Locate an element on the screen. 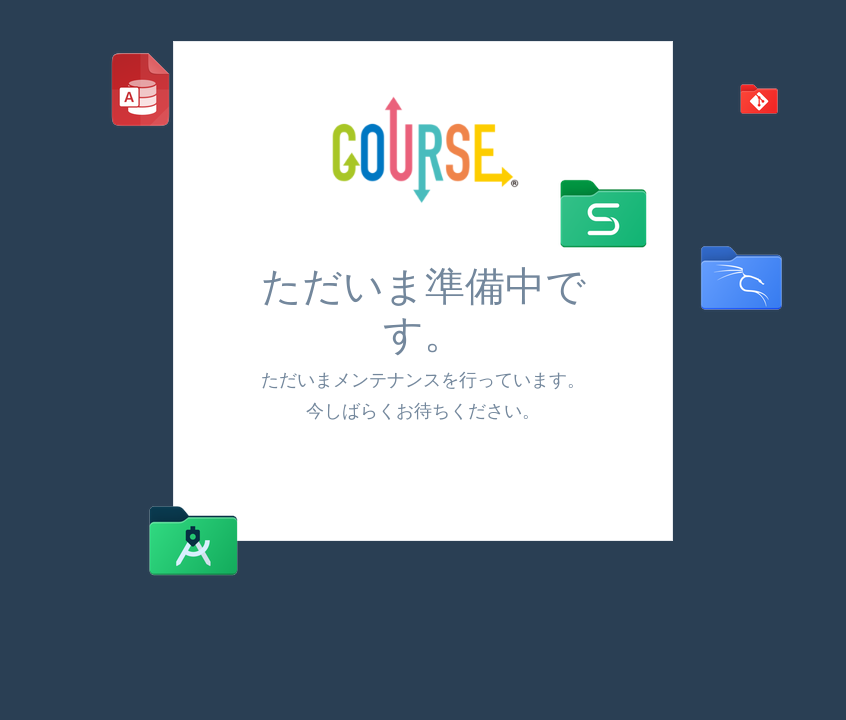 The width and height of the screenshot is (846, 720). open android studio project folder is located at coordinates (193, 543).